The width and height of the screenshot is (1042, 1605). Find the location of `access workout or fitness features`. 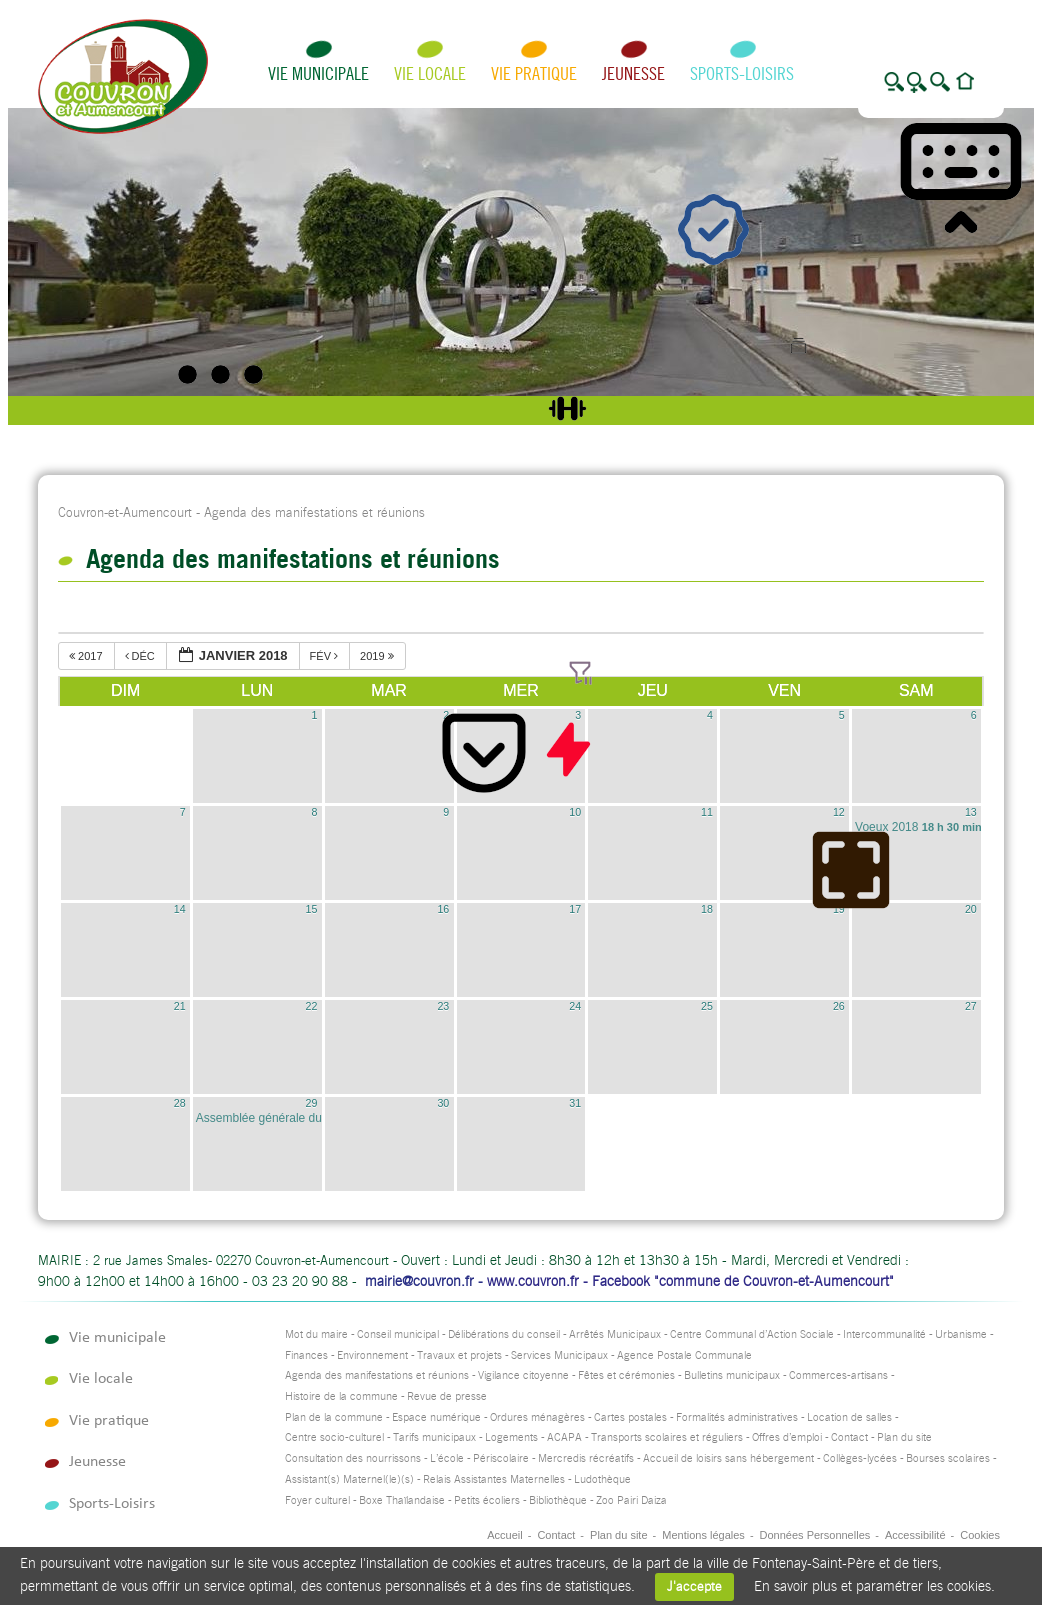

access workout or fitness features is located at coordinates (567, 408).